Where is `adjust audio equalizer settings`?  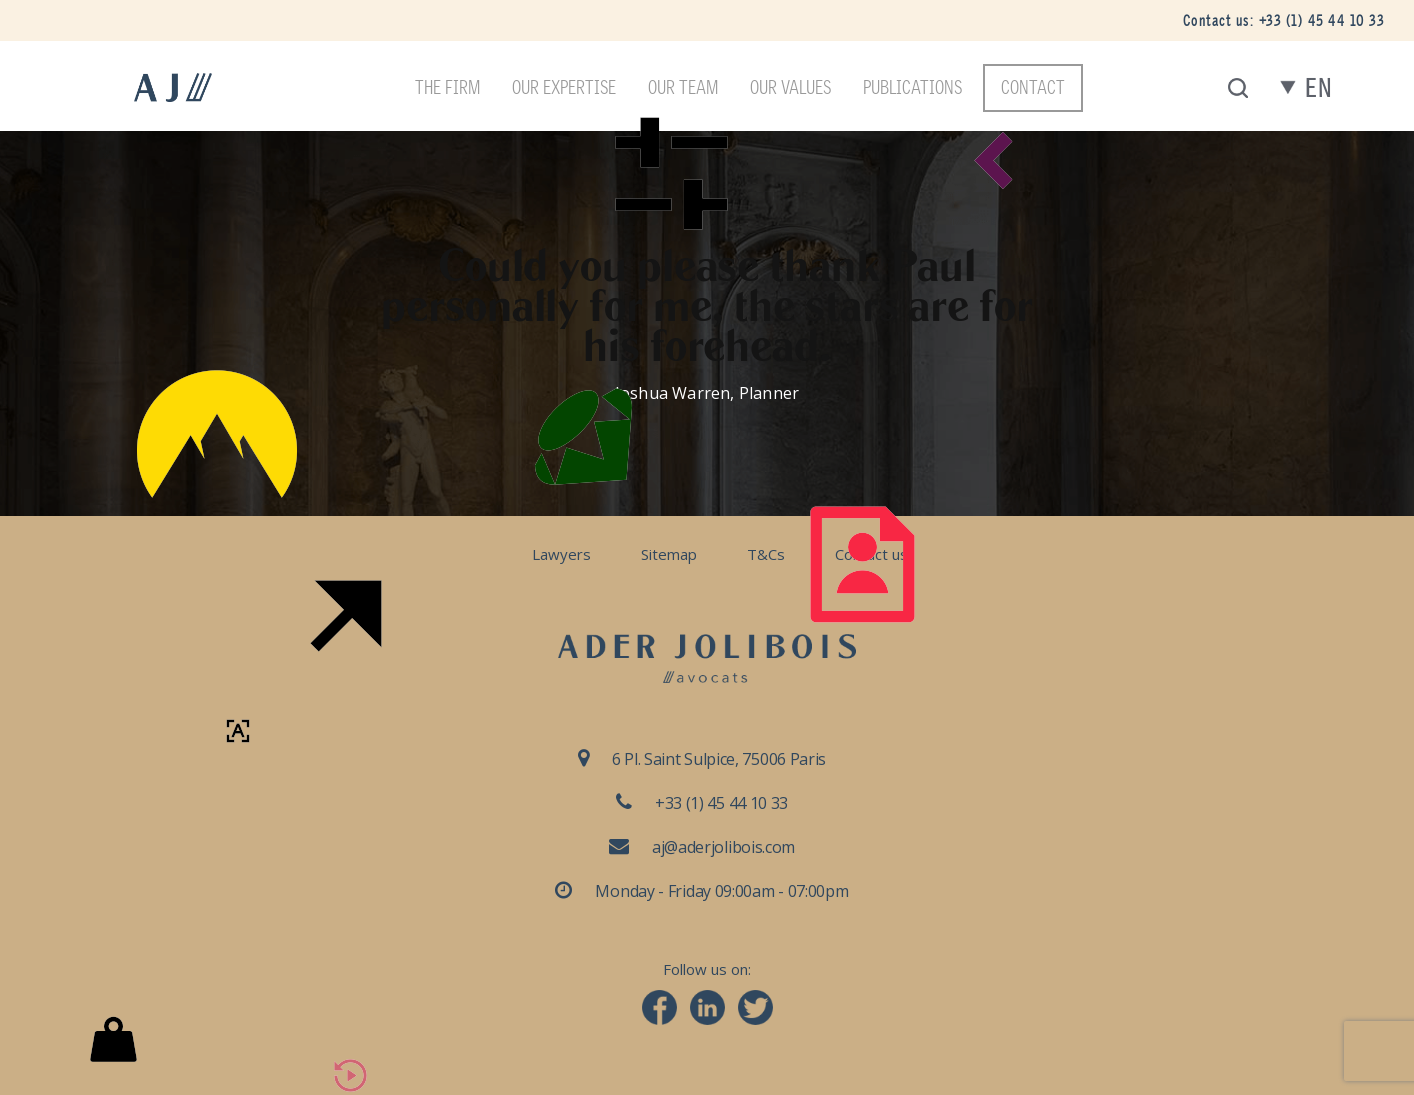 adjust audio equalizer settings is located at coordinates (671, 173).